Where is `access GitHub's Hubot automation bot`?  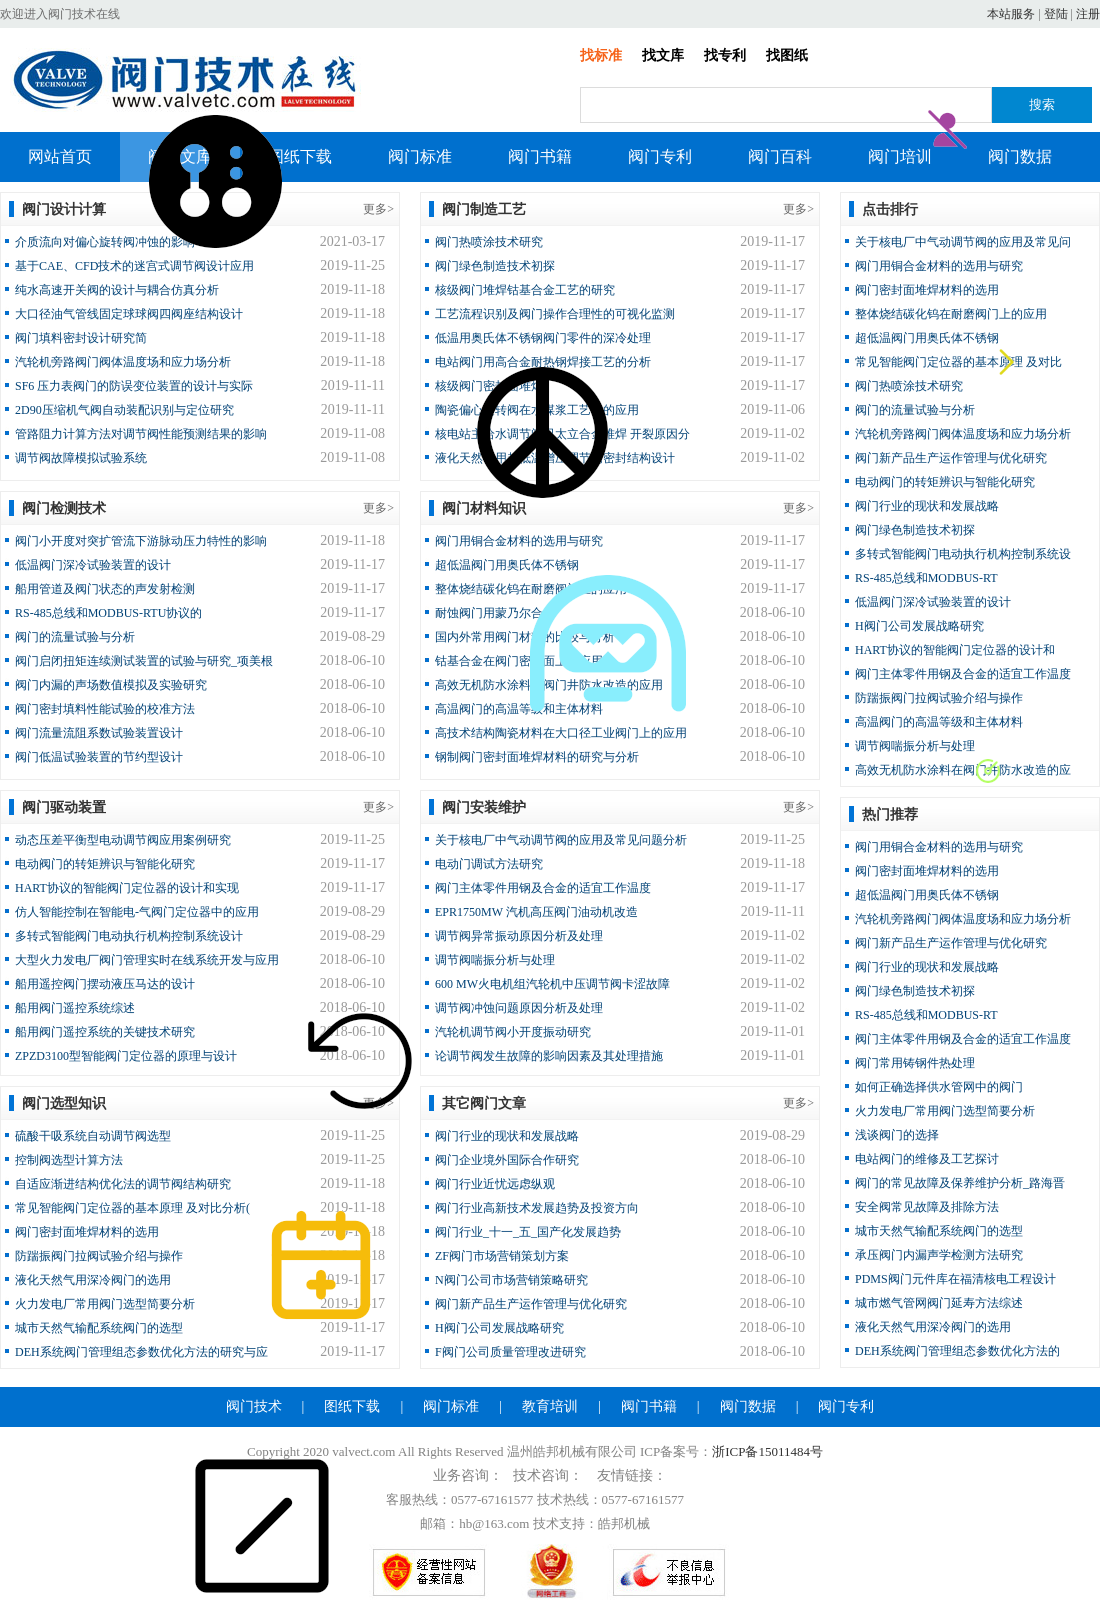 access GitHub's Hubot automation bot is located at coordinates (608, 653).